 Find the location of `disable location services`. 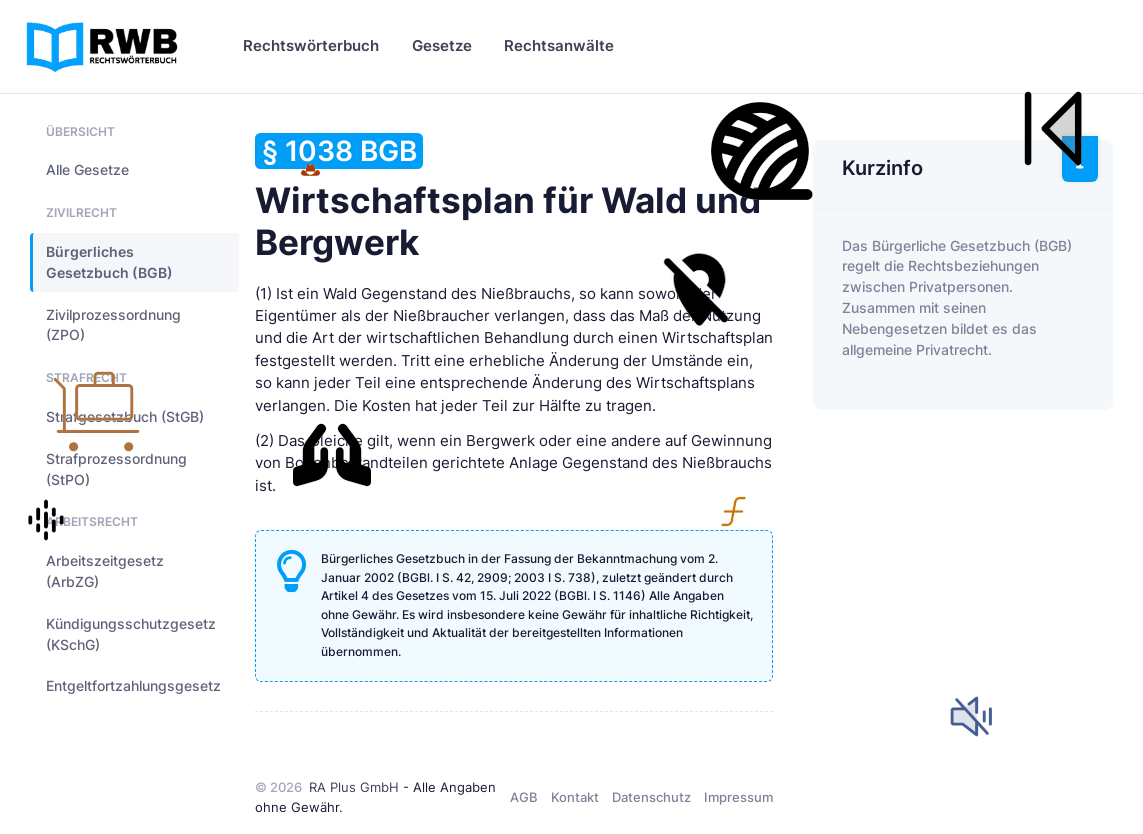

disable location services is located at coordinates (699, 290).